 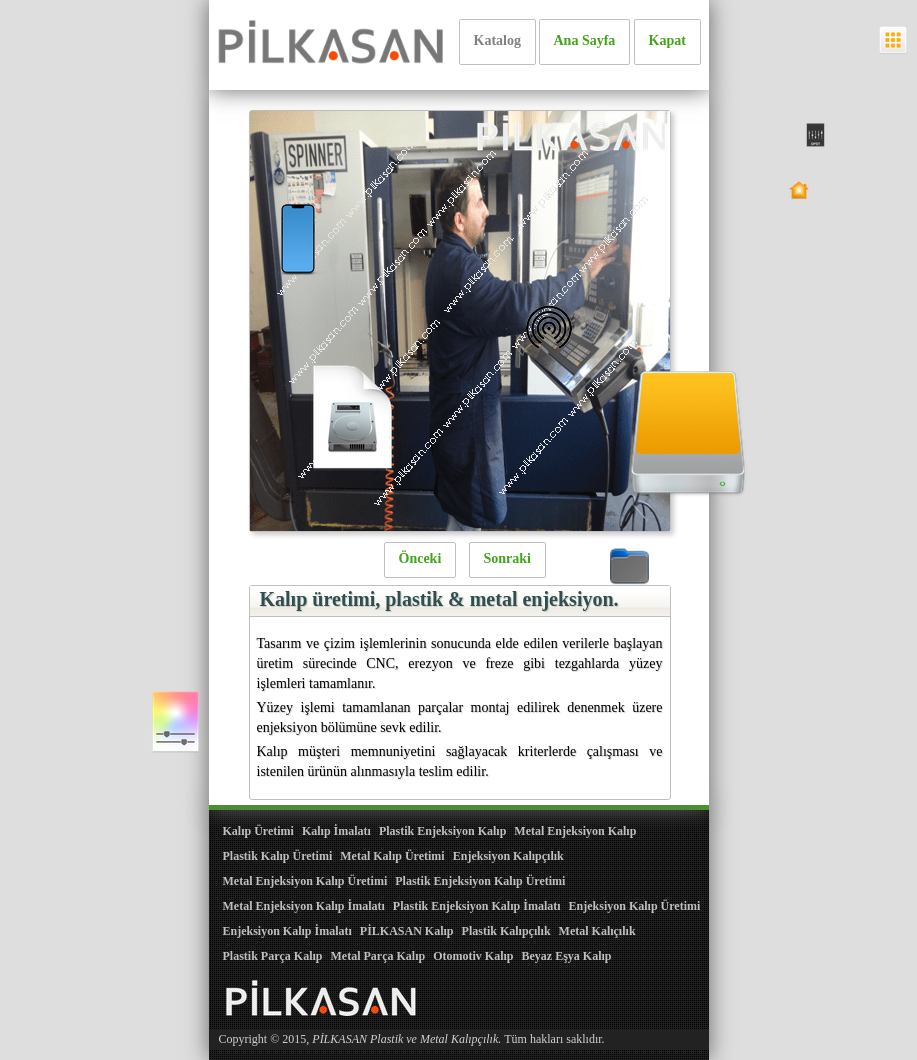 What do you see at coordinates (549, 327) in the screenshot?
I see `access AirDrop file sharing` at bounding box center [549, 327].